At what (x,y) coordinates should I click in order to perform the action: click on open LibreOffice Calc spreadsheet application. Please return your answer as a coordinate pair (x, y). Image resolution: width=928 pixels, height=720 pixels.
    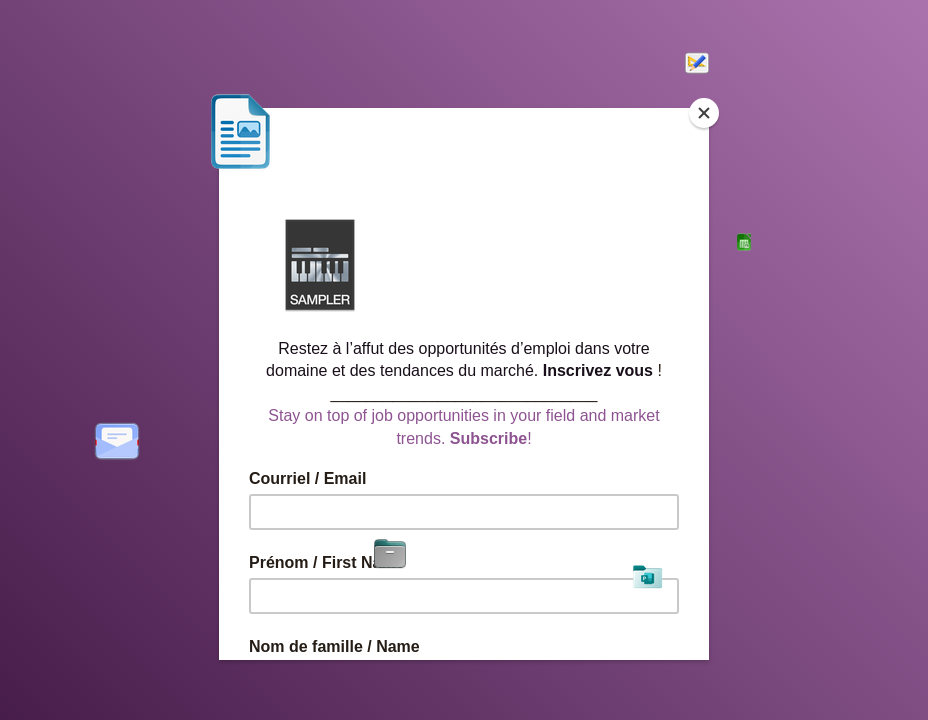
    Looking at the image, I should click on (744, 242).